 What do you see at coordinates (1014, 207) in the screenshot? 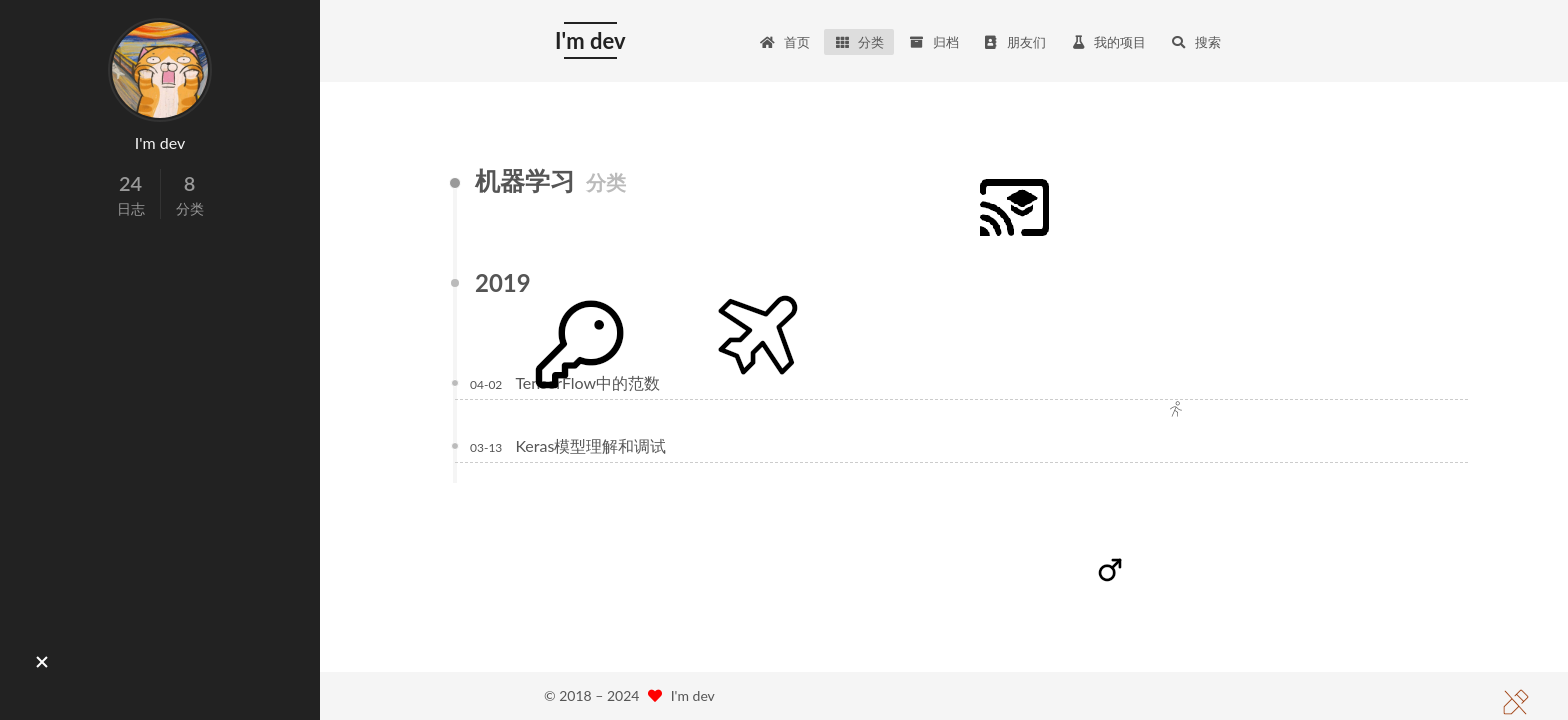
I see `cast or share educational content to a display` at bounding box center [1014, 207].